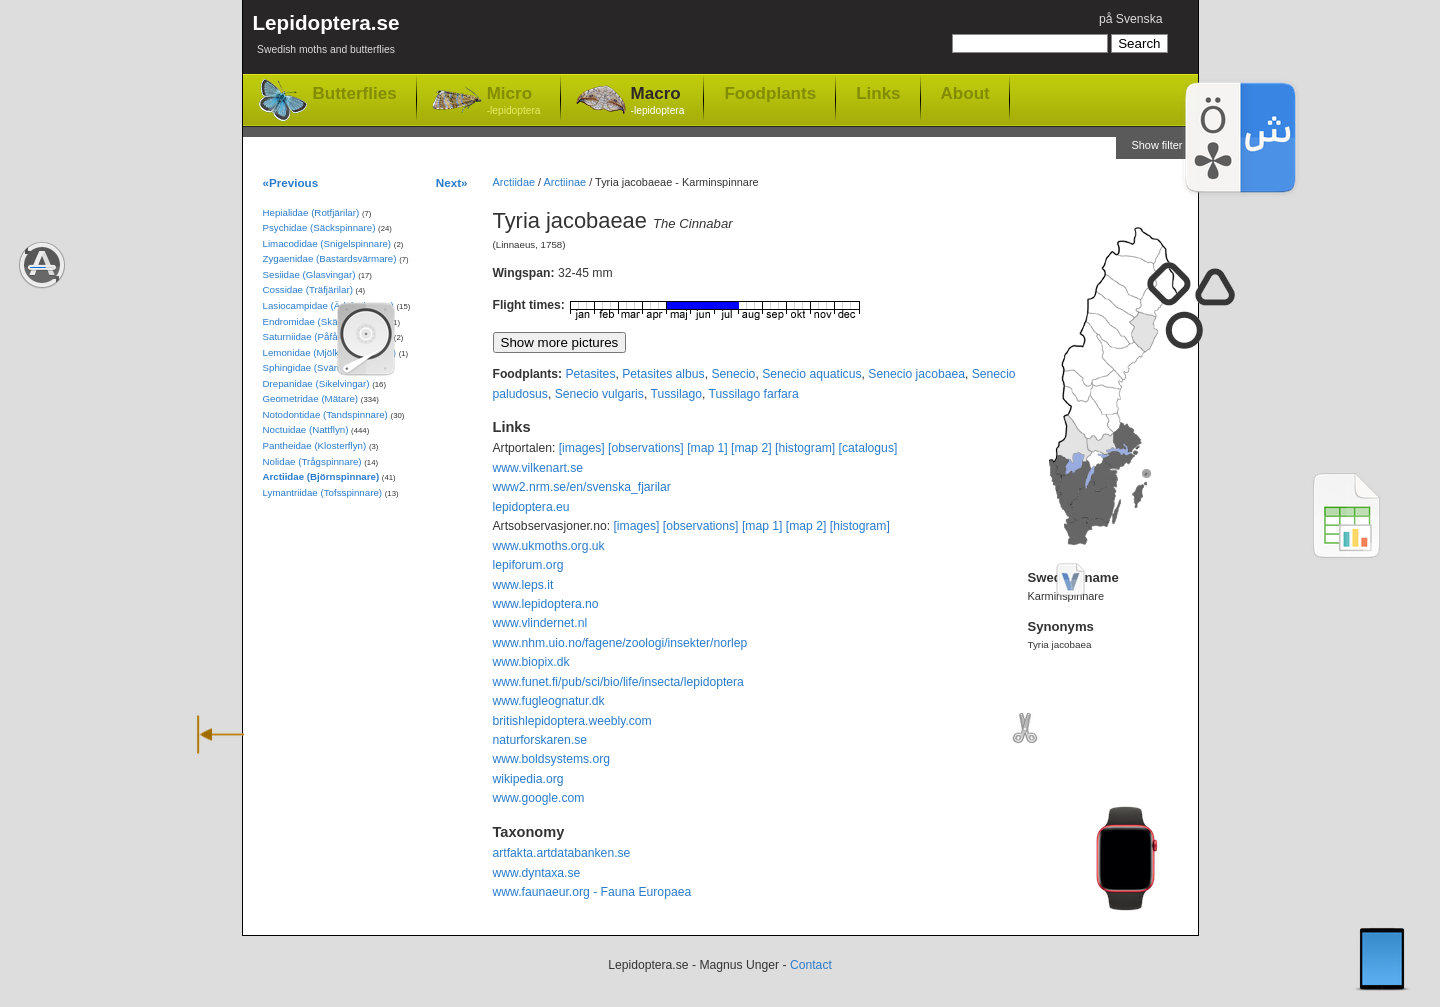  I want to click on open the software updater application, so click(42, 265).